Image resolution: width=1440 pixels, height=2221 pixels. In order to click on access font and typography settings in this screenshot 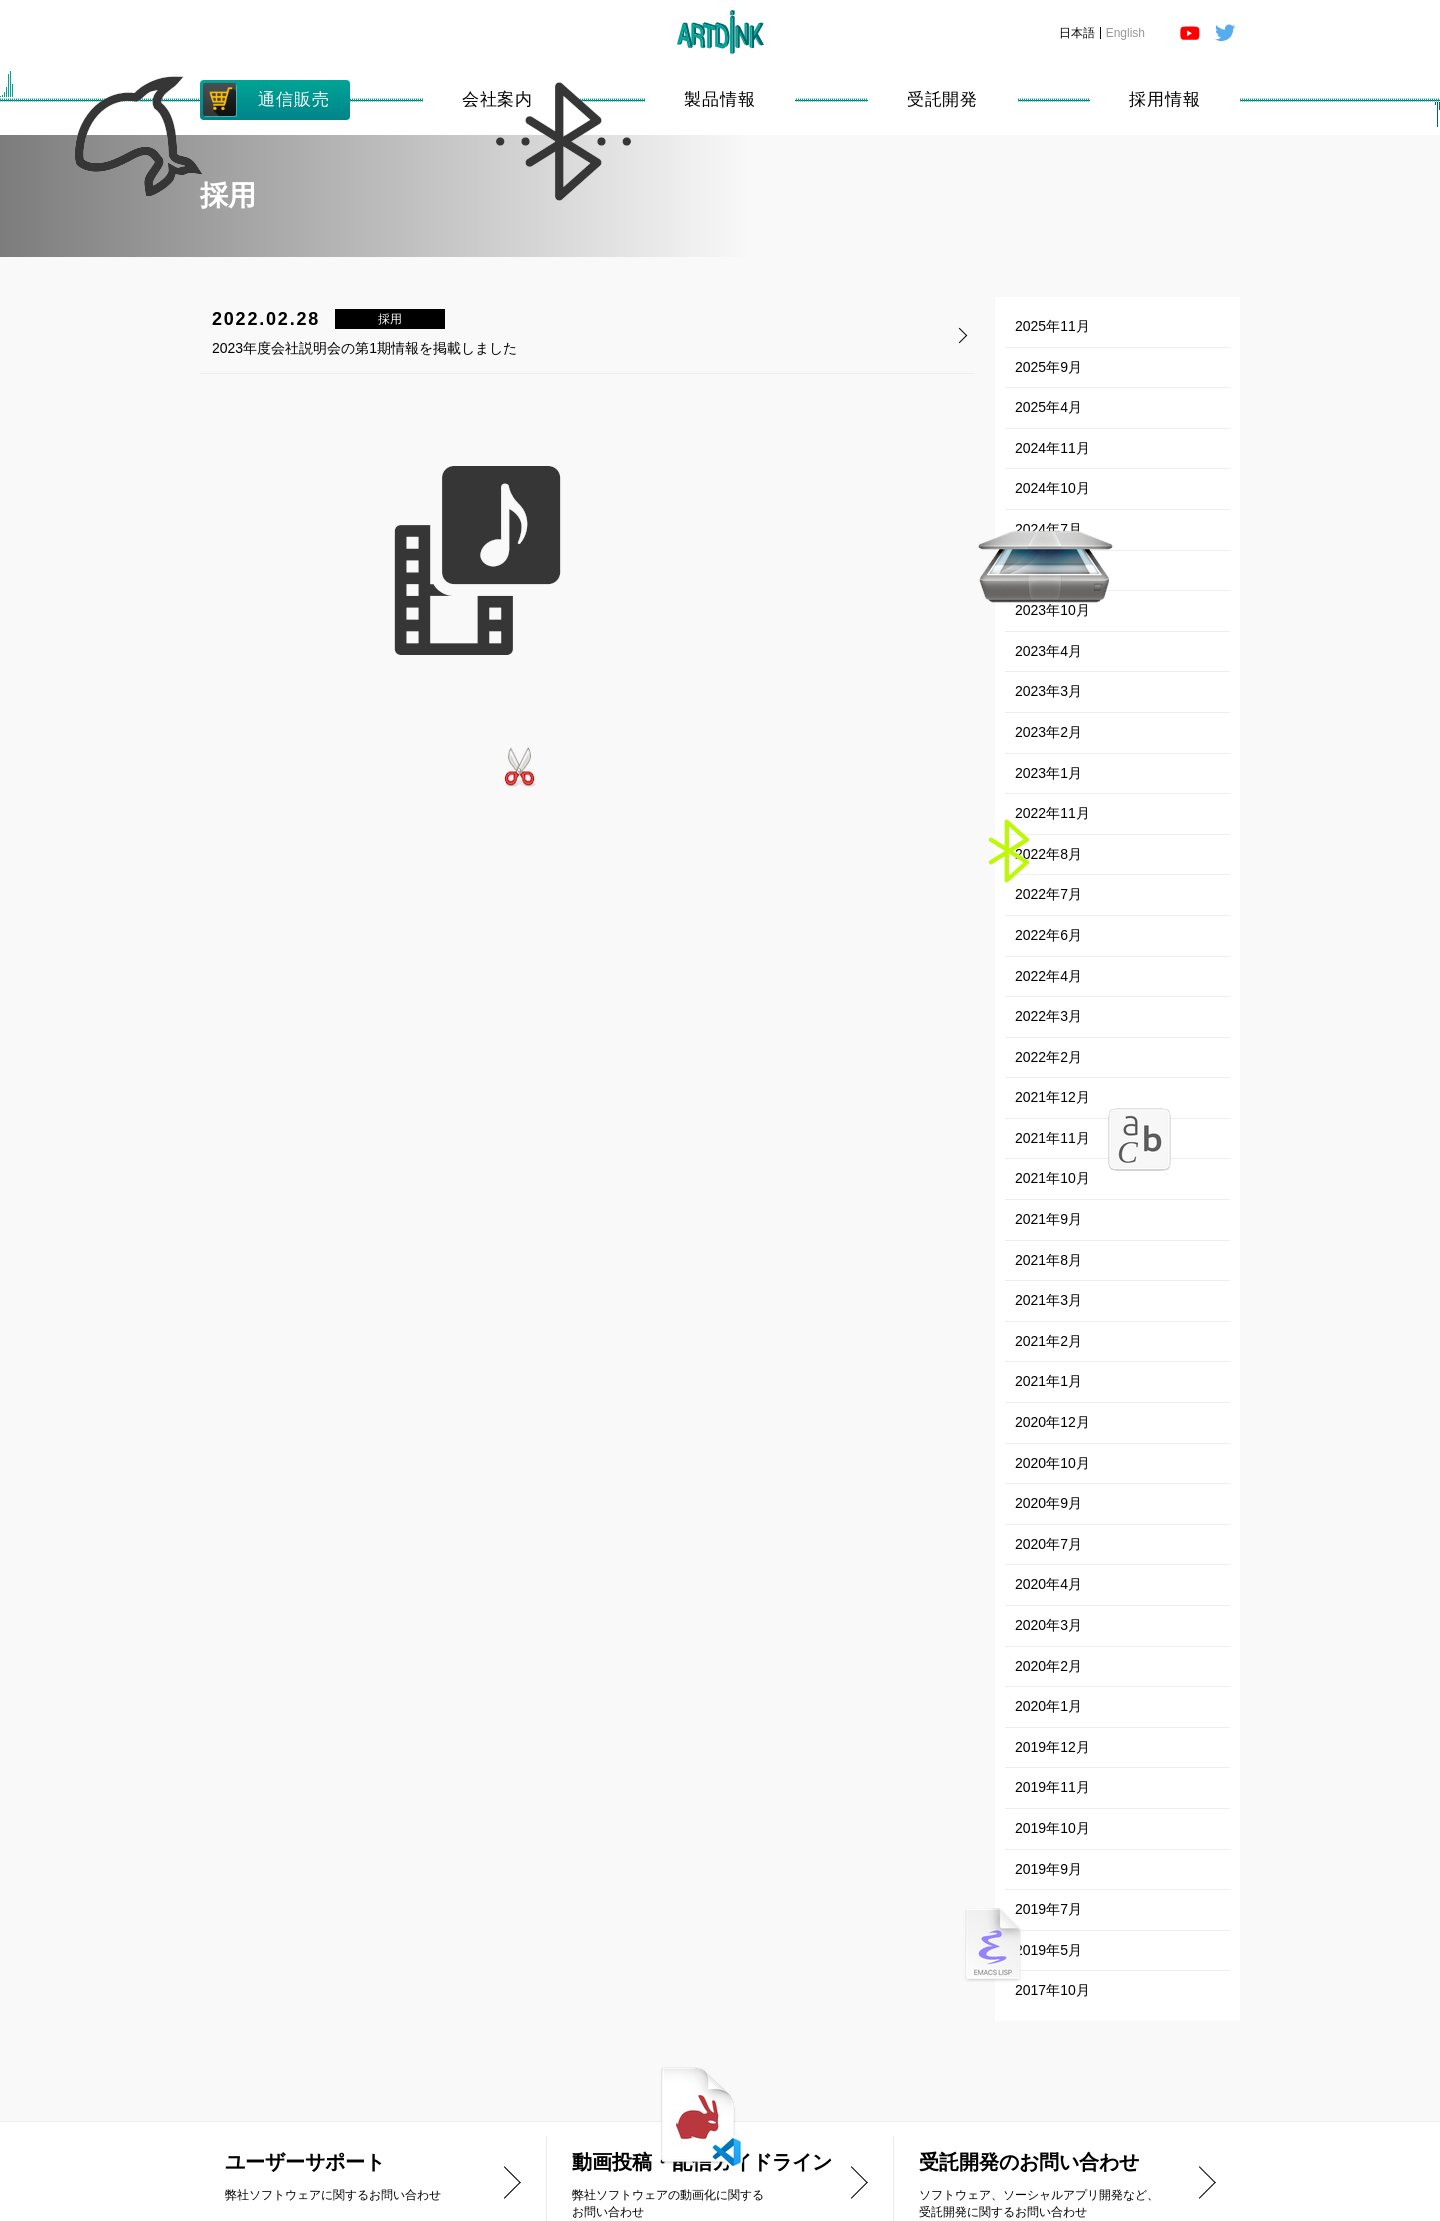, I will do `click(1139, 1139)`.